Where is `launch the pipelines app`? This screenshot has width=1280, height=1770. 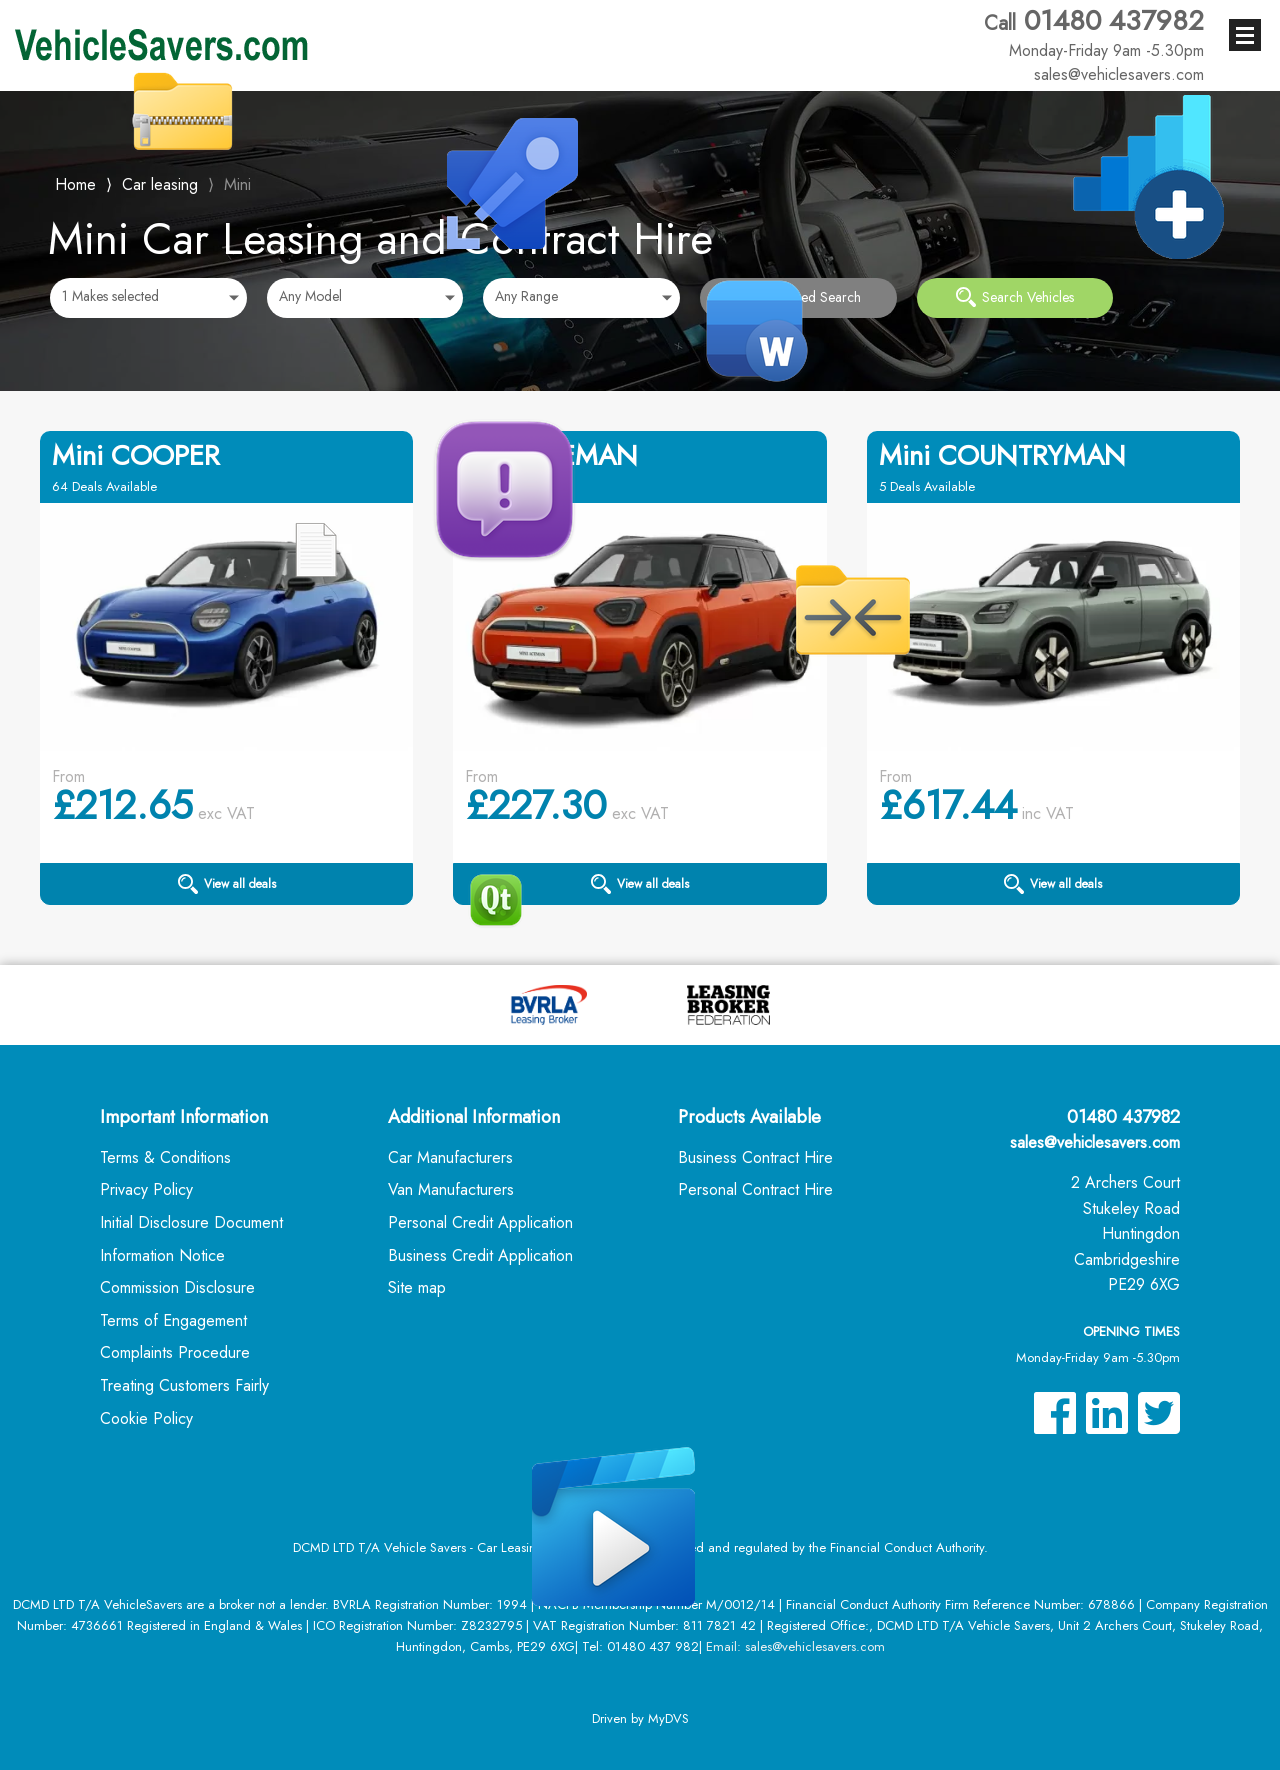
launch the pipelines app is located at coordinates (512, 183).